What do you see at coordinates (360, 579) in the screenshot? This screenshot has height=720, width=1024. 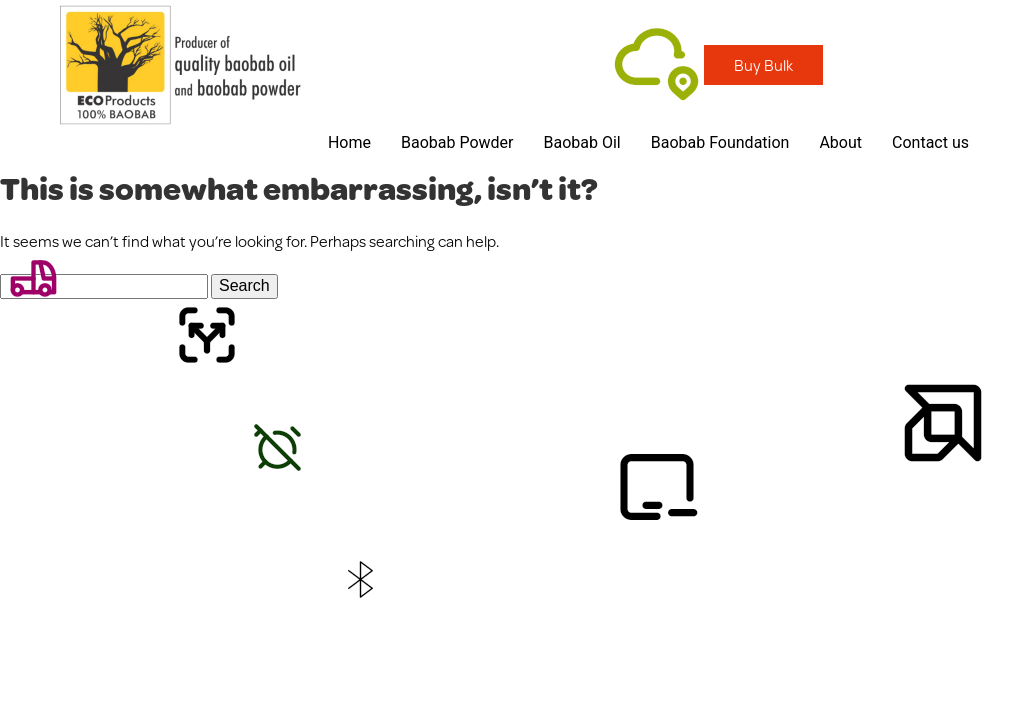 I see `toggle bluetooth connectivity` at bounding box center [360, 579].